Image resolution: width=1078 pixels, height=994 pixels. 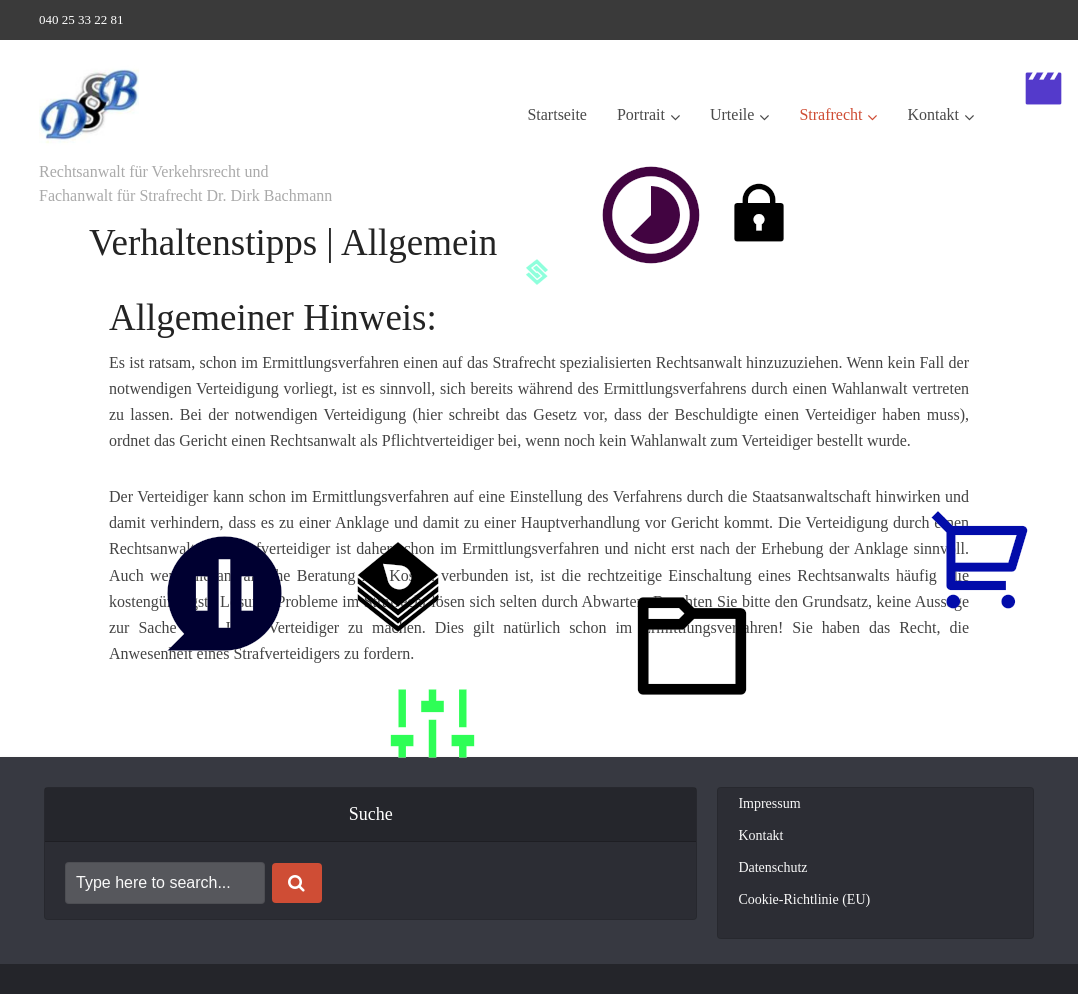 What do you see at coordinates (1043, 88) in the screenshot?
I see `access video or movie content` at bounding box center [1043, 88].